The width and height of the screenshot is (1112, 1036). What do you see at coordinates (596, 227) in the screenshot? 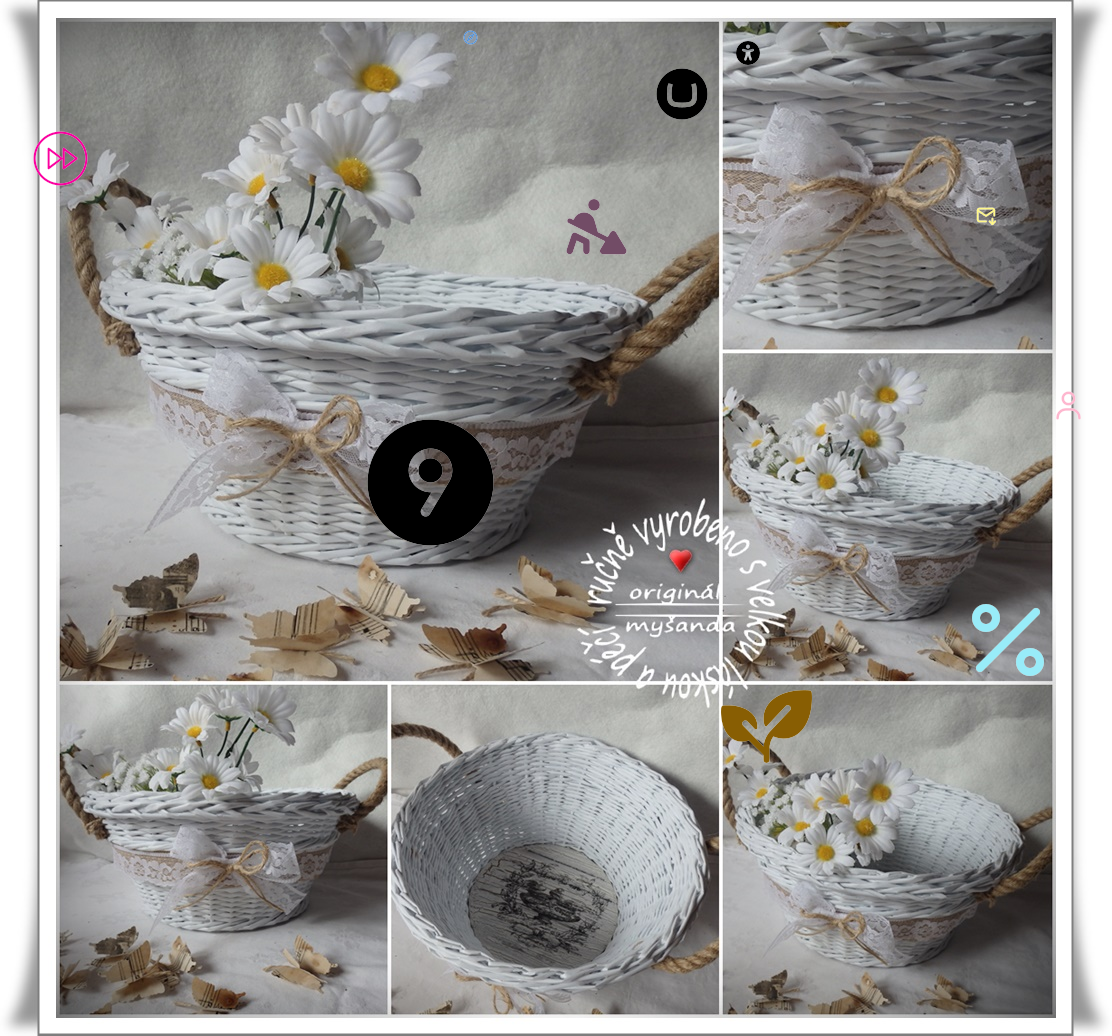
I see `indicates construction or maintenance in progress` at bounding box center [596, 227].